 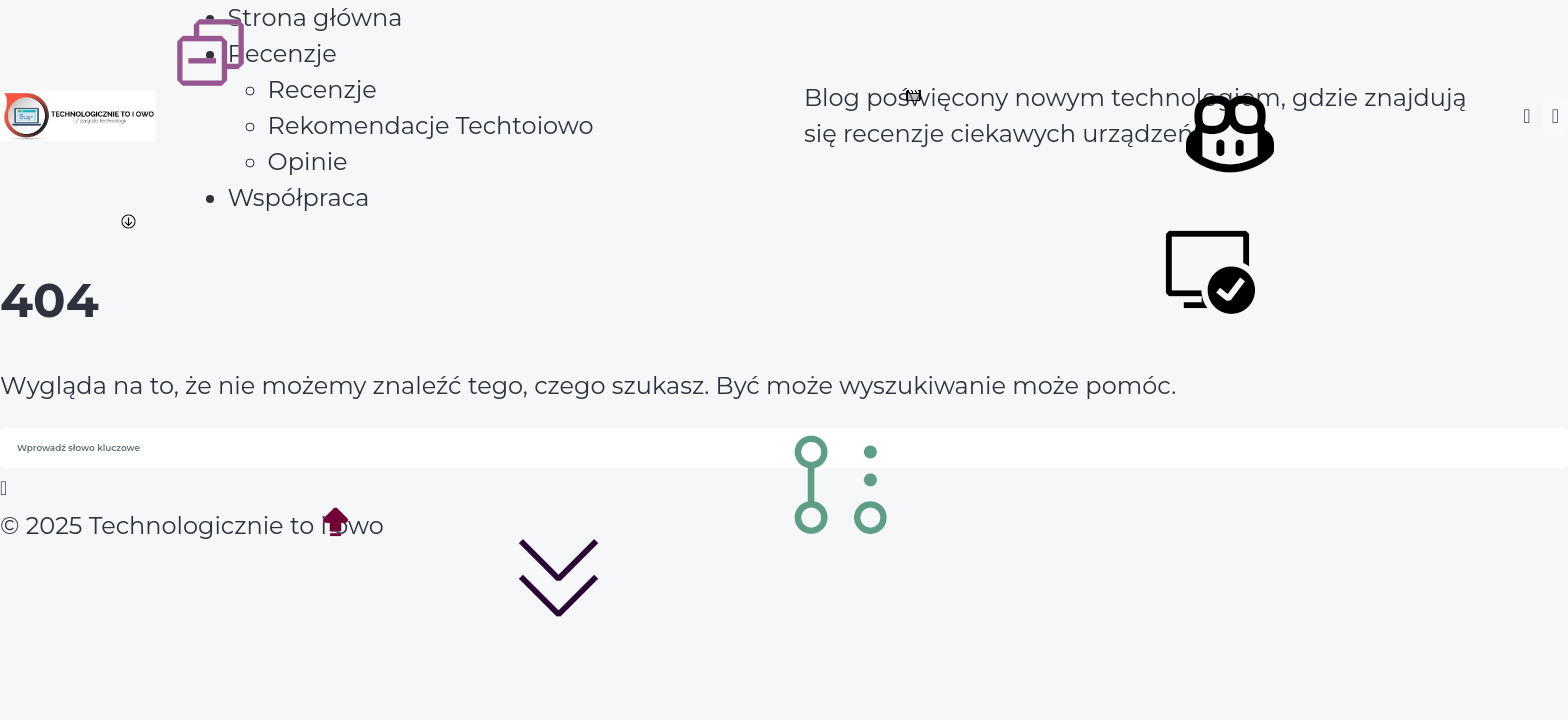 I want to click on access GitHub Copilot AI assistant, so click(x=1230, y=134).